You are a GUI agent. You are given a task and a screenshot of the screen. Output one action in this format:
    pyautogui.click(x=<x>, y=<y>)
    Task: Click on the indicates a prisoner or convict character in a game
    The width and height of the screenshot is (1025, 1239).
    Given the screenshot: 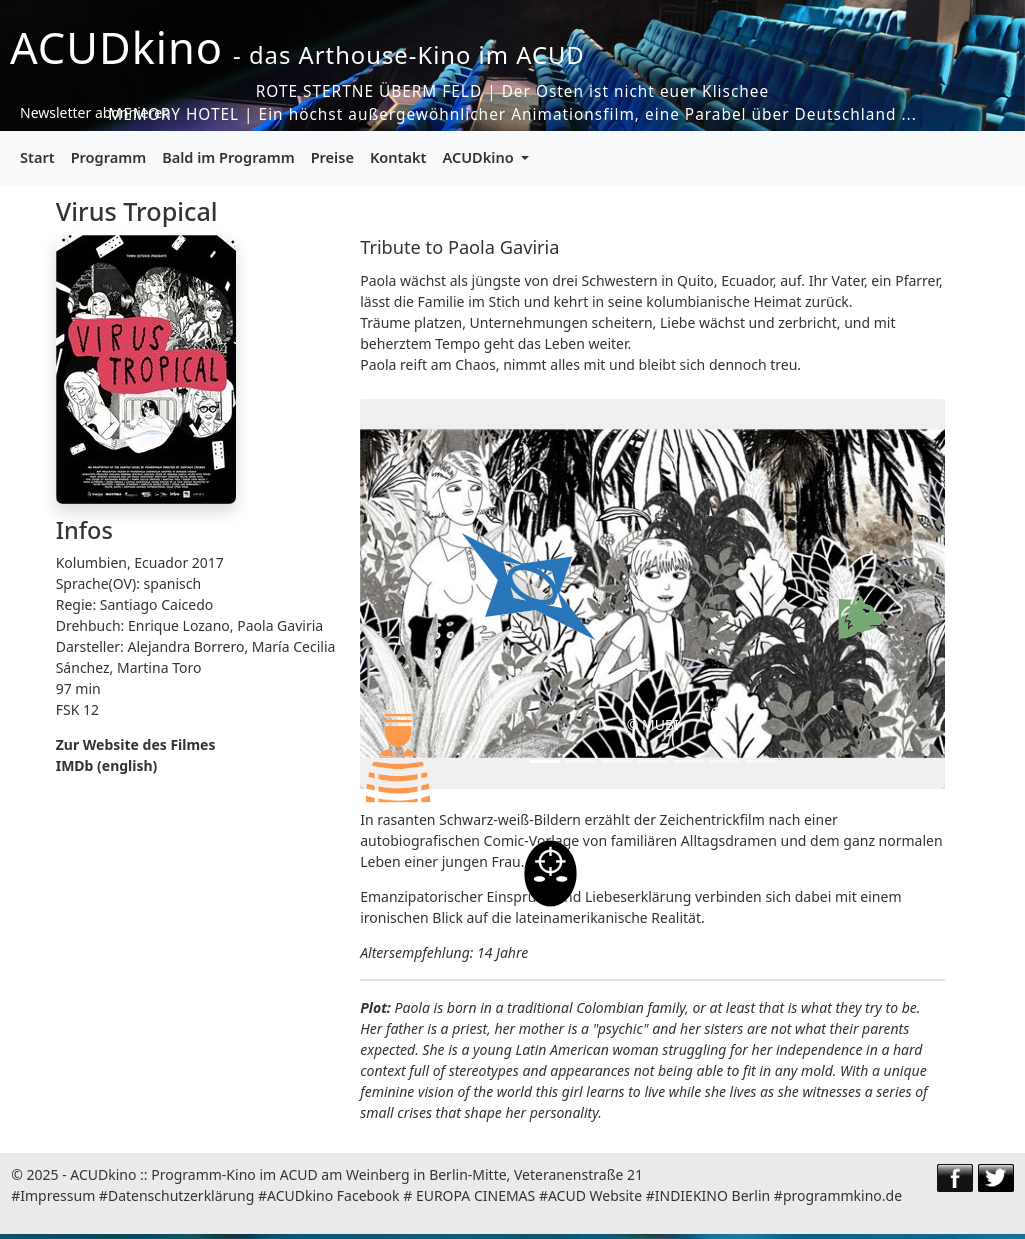 What is the action you would take?
    pyautogui.click(x=398, y=758)
    